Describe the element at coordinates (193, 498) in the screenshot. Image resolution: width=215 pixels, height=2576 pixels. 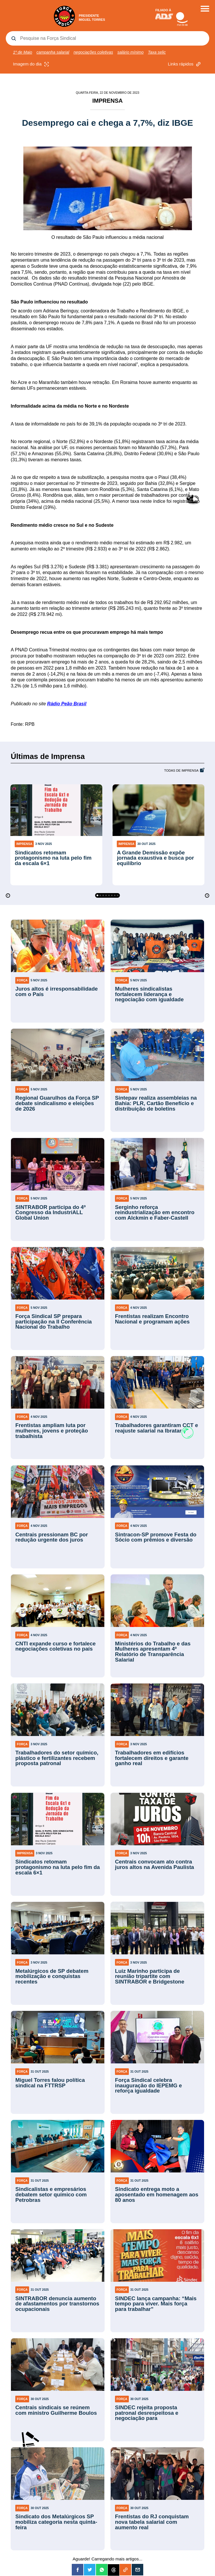
I see `select mini-submarine vehicle or unit` at that location.